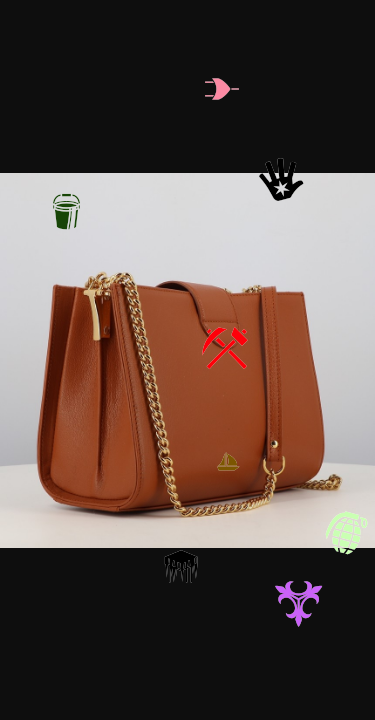 This screenshot has height=720, width=375. Describe the element at coordinates (222, 89) in the screenshot. I see `represents an OR logic gate in circuit design` at that location.